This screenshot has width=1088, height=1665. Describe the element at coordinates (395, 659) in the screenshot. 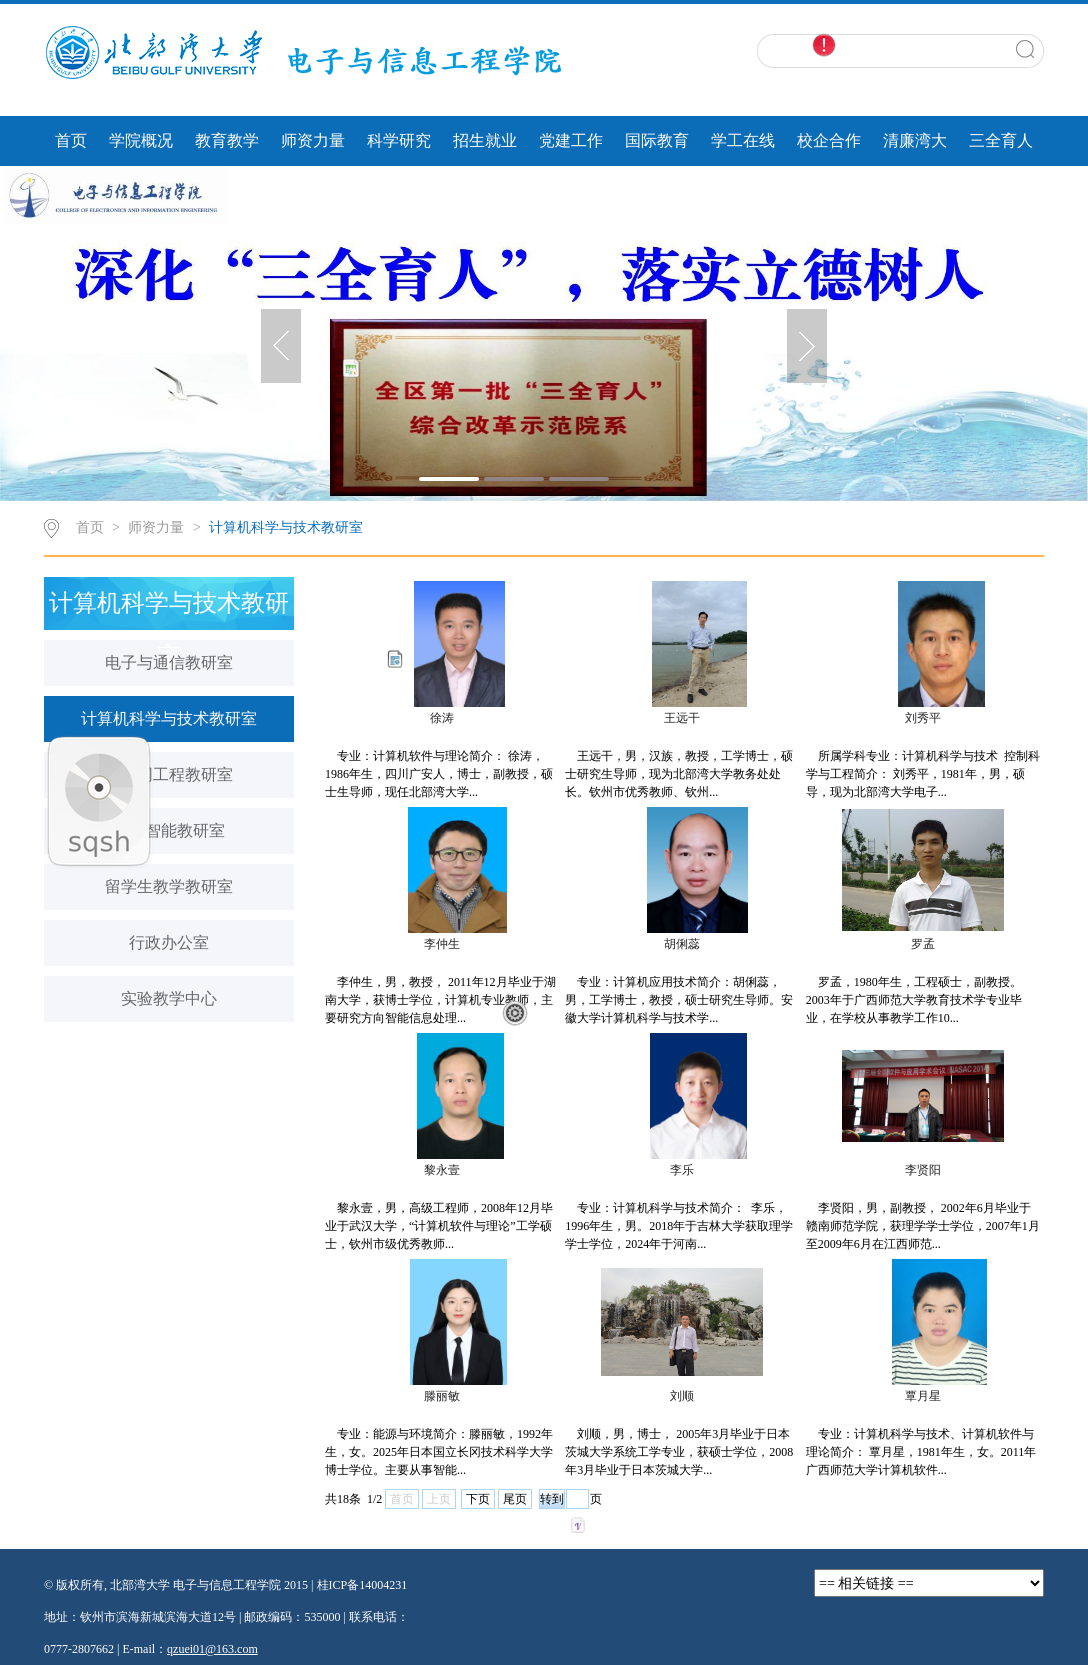

I see `open a web template document file` at that location.